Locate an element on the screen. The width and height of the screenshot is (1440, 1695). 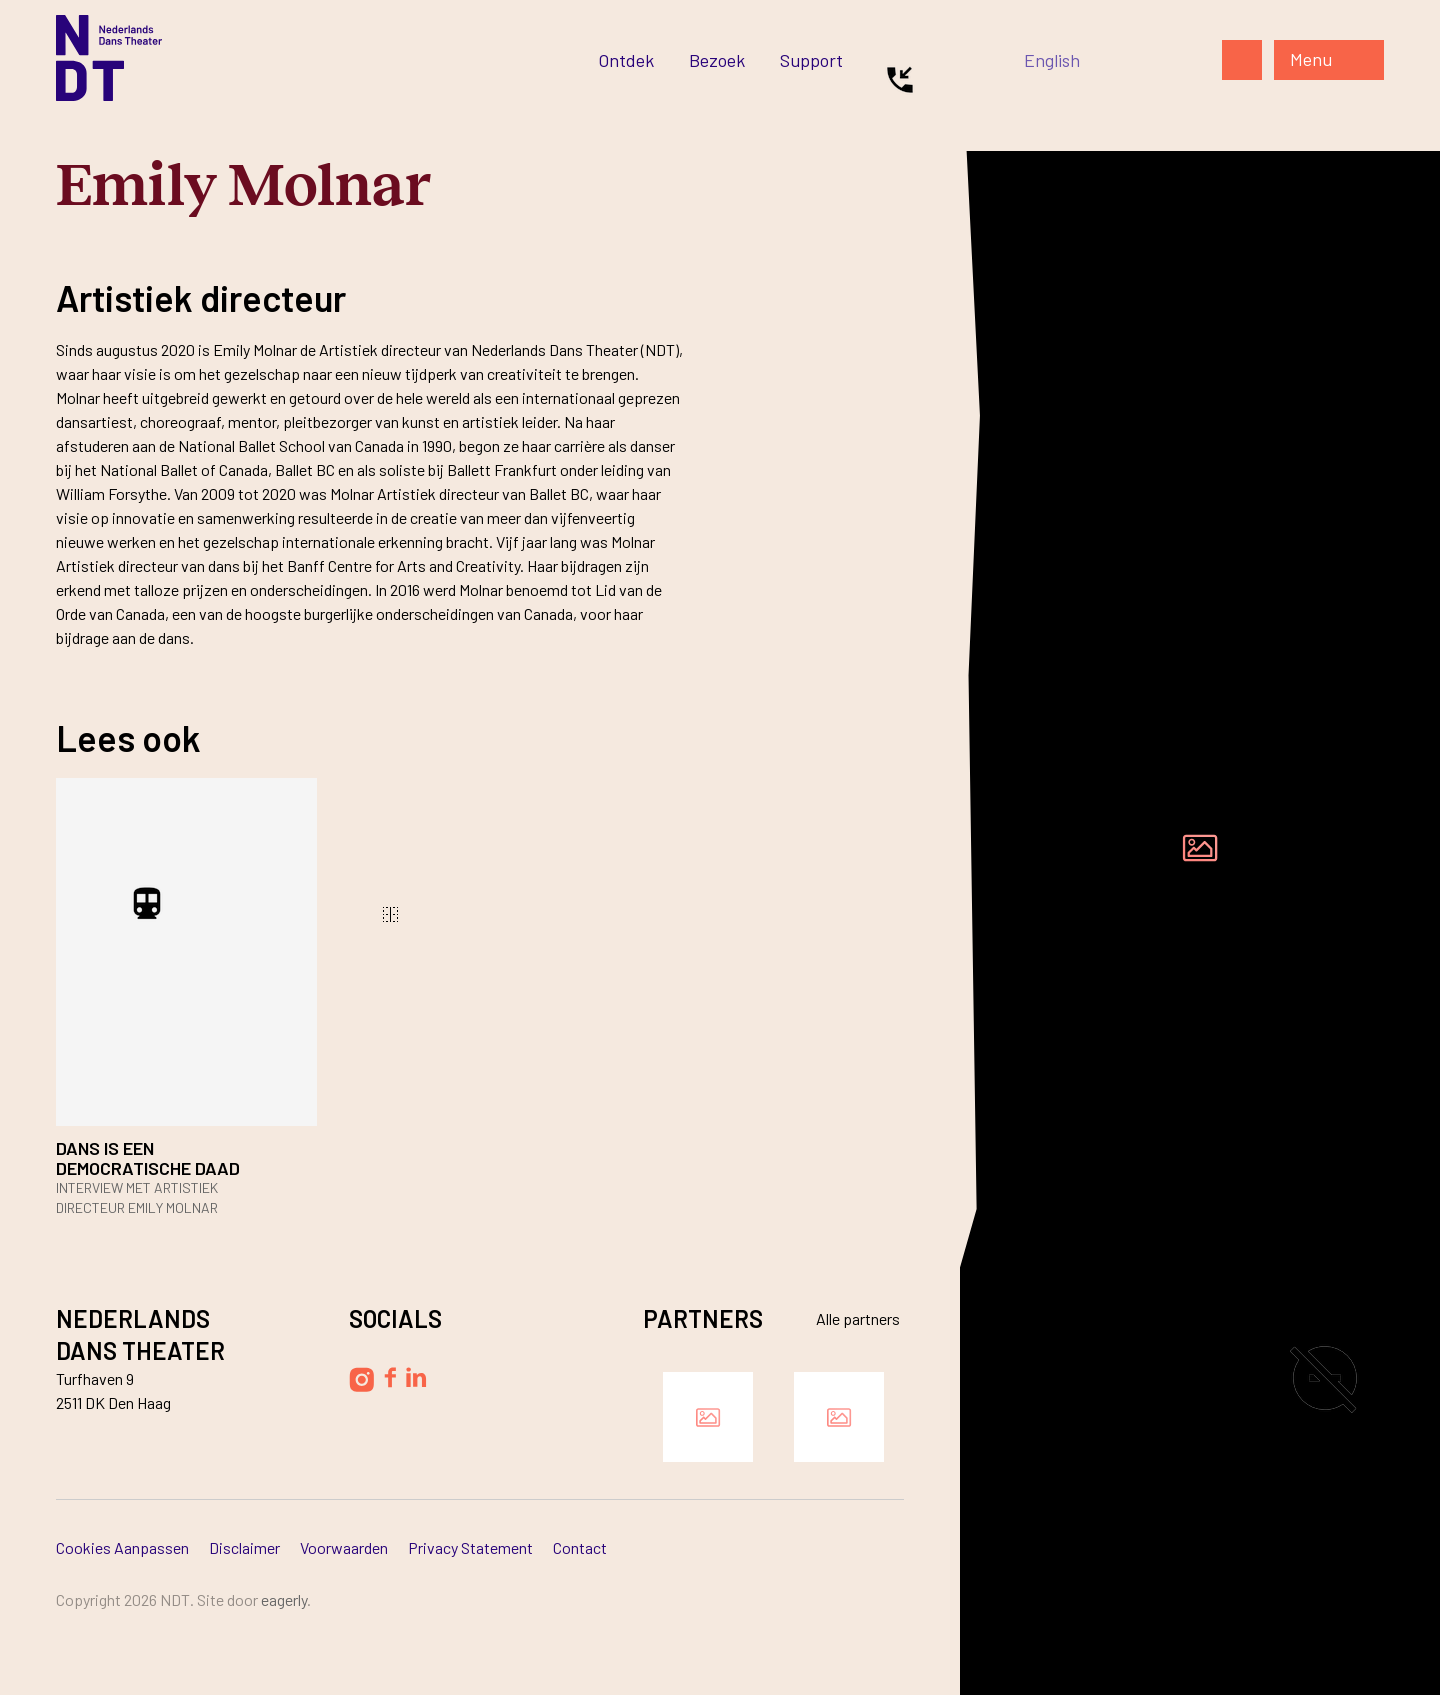
get public transit directions is located at coordinates (147, 904).